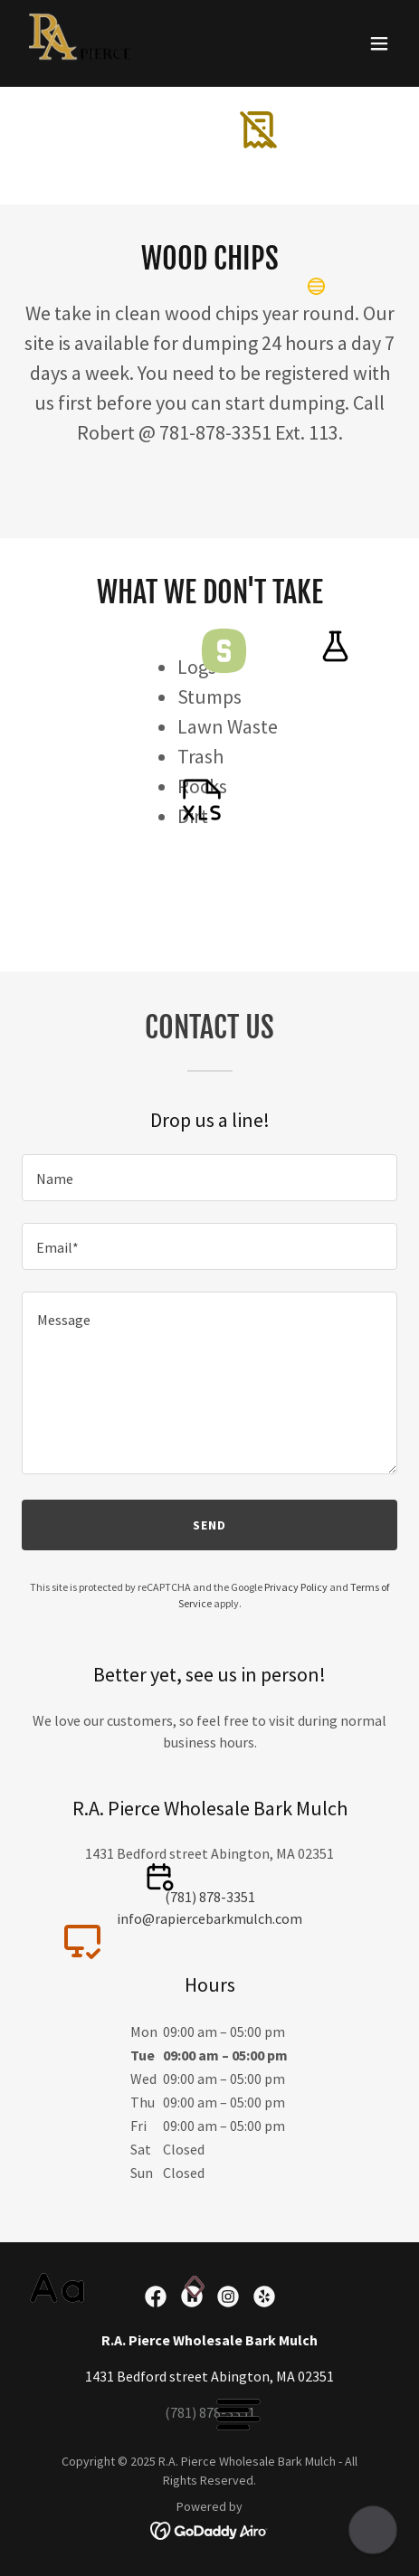 The image size is (419, 2576). Describe the element at coordinates (158, 1876) in the screenshot. I see `calendar event with notification or reminder` at that location.